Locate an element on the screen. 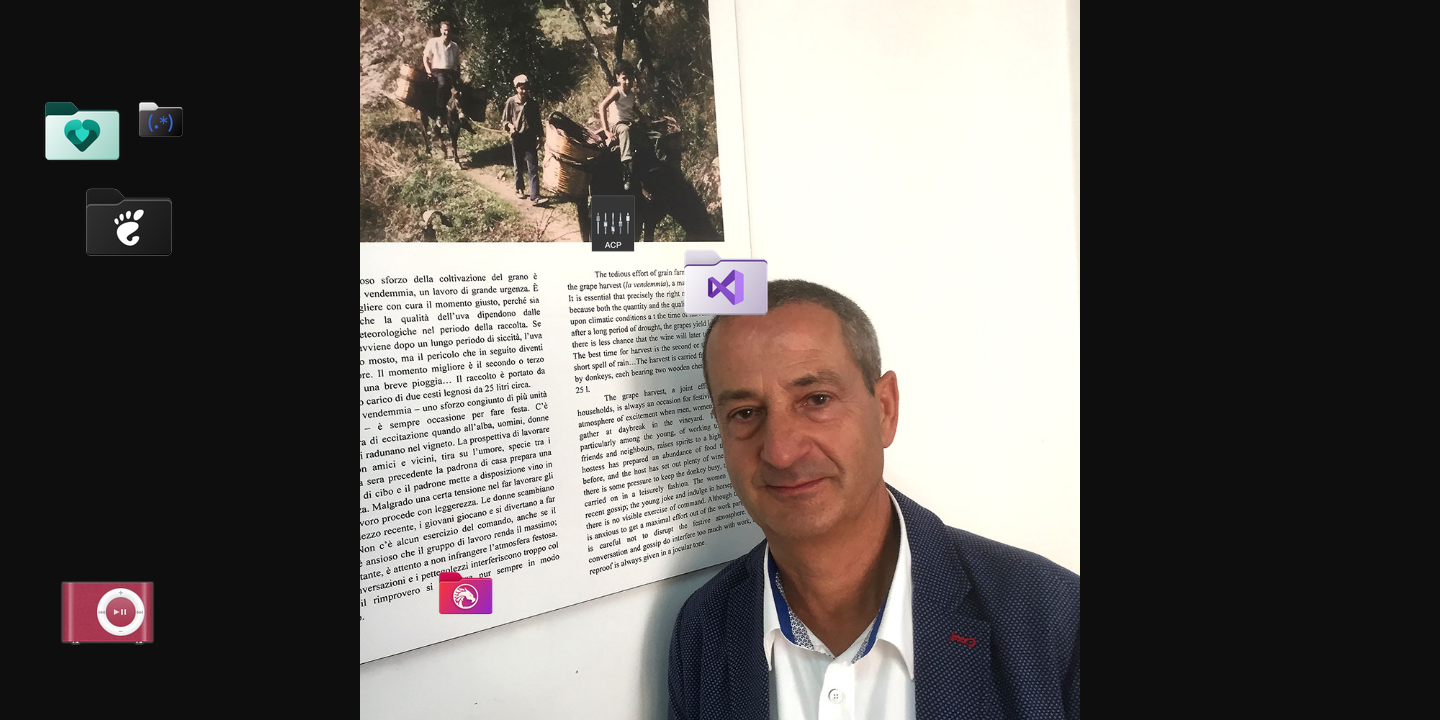 The height and width of the screenshot is (720, 1440). open microsoft family safety folder is located at coordinates (82, 133).